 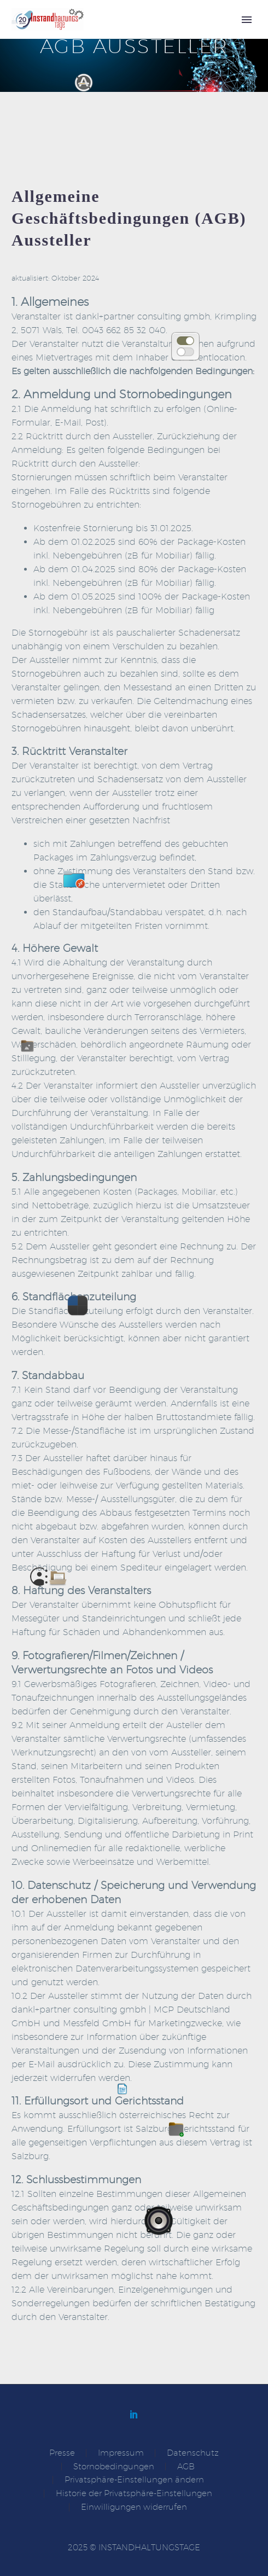 What do you see at coordinates (84, 83) in the screenshot?
I see `check for available software updates` at bounding box center [84, 83].